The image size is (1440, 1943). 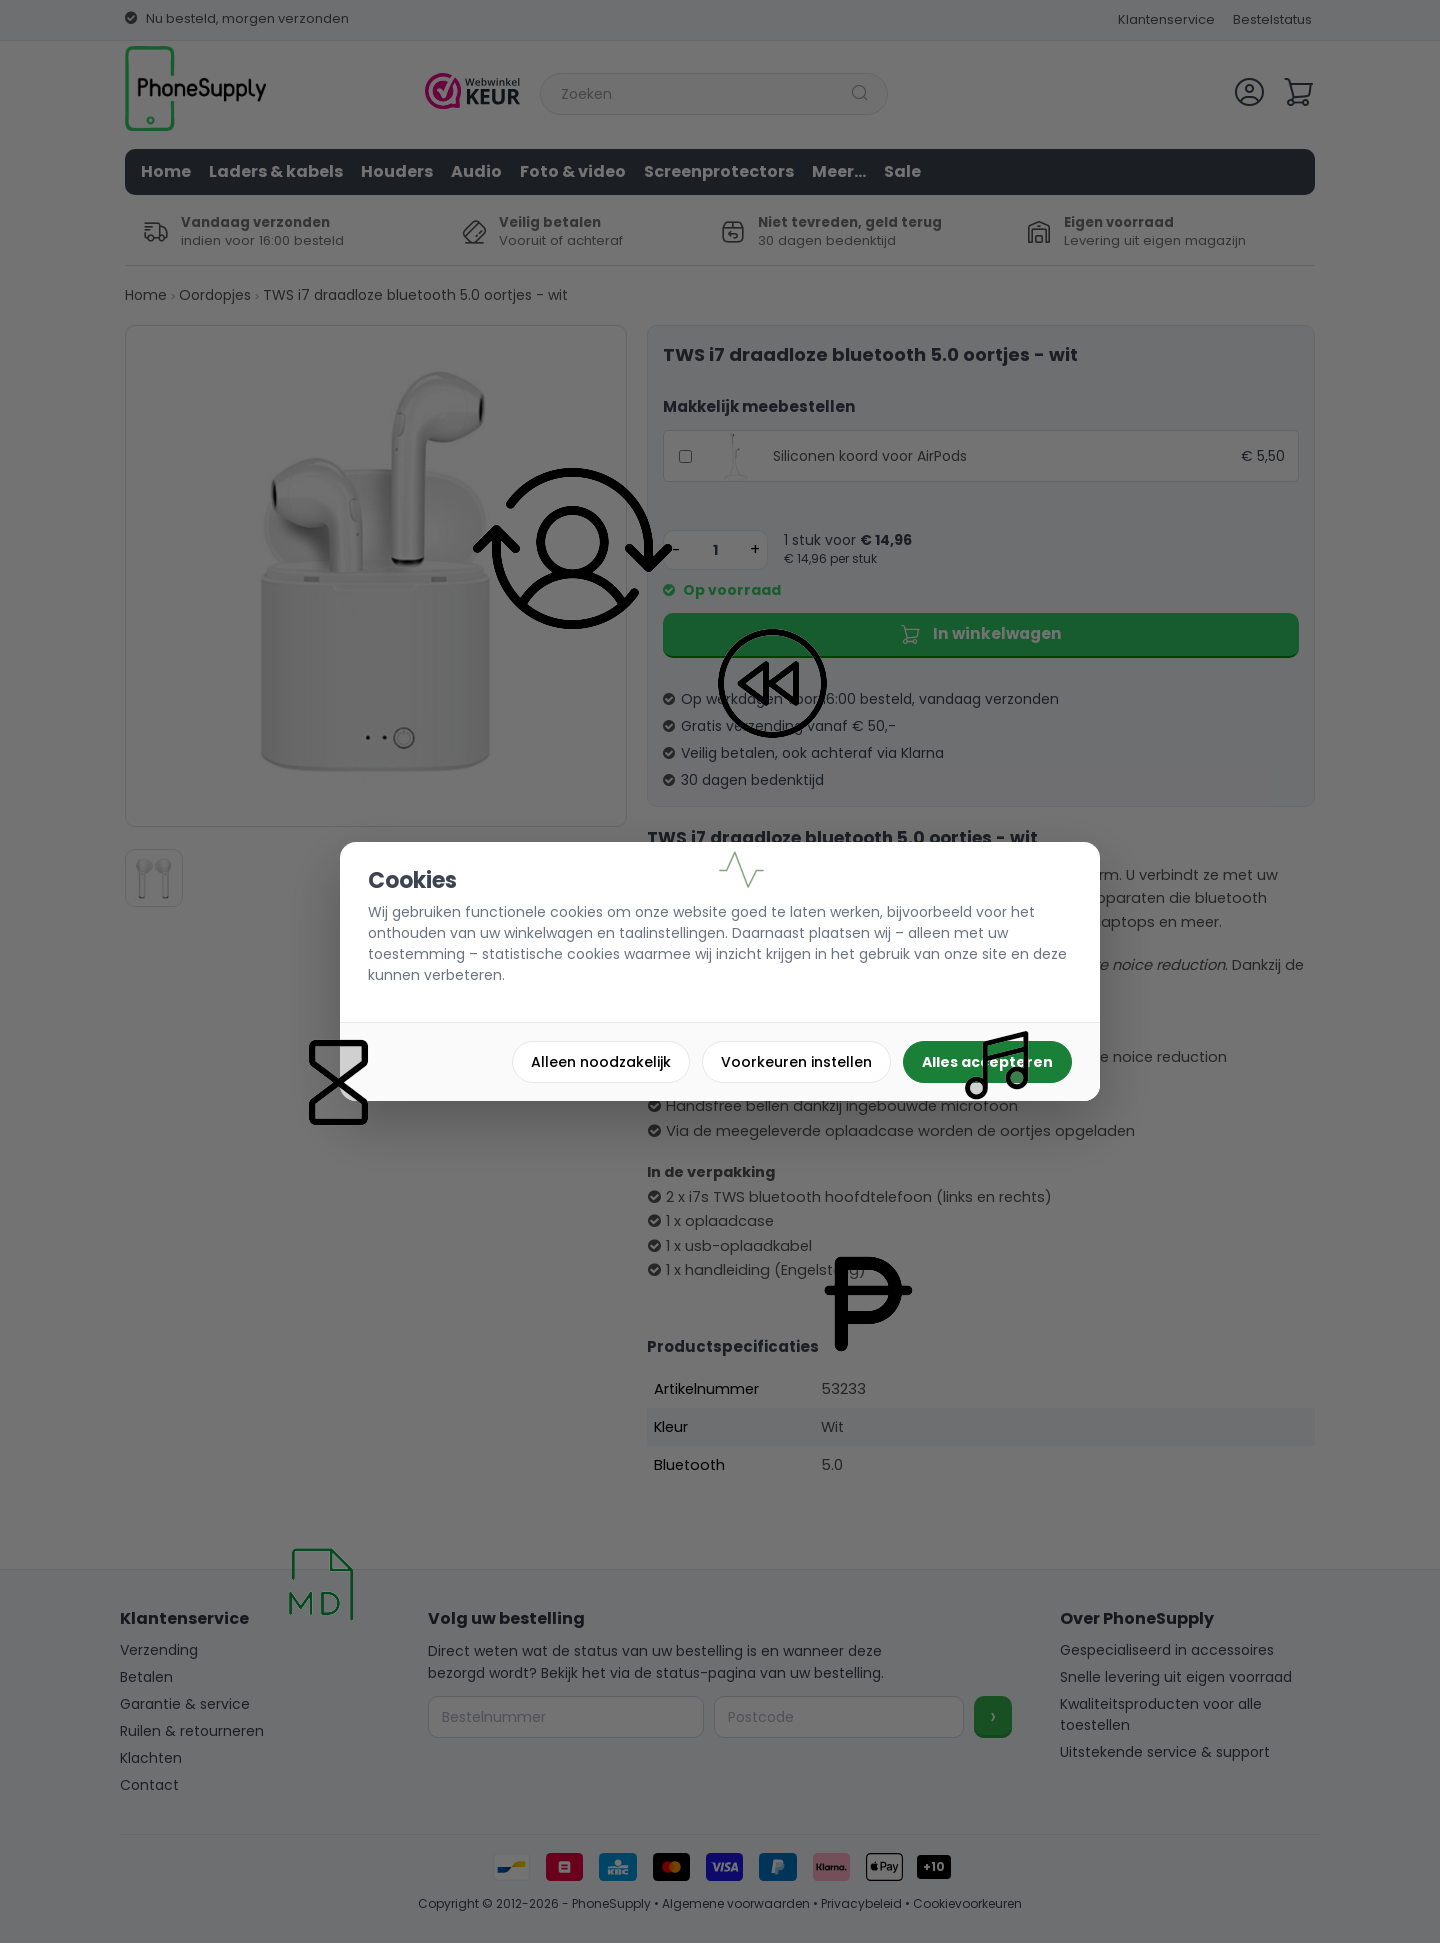 What do you see at coordinates (772, 683) in the screenshot?
I see `rewind or skip backward in media playback` at bounding box center [772, 683].